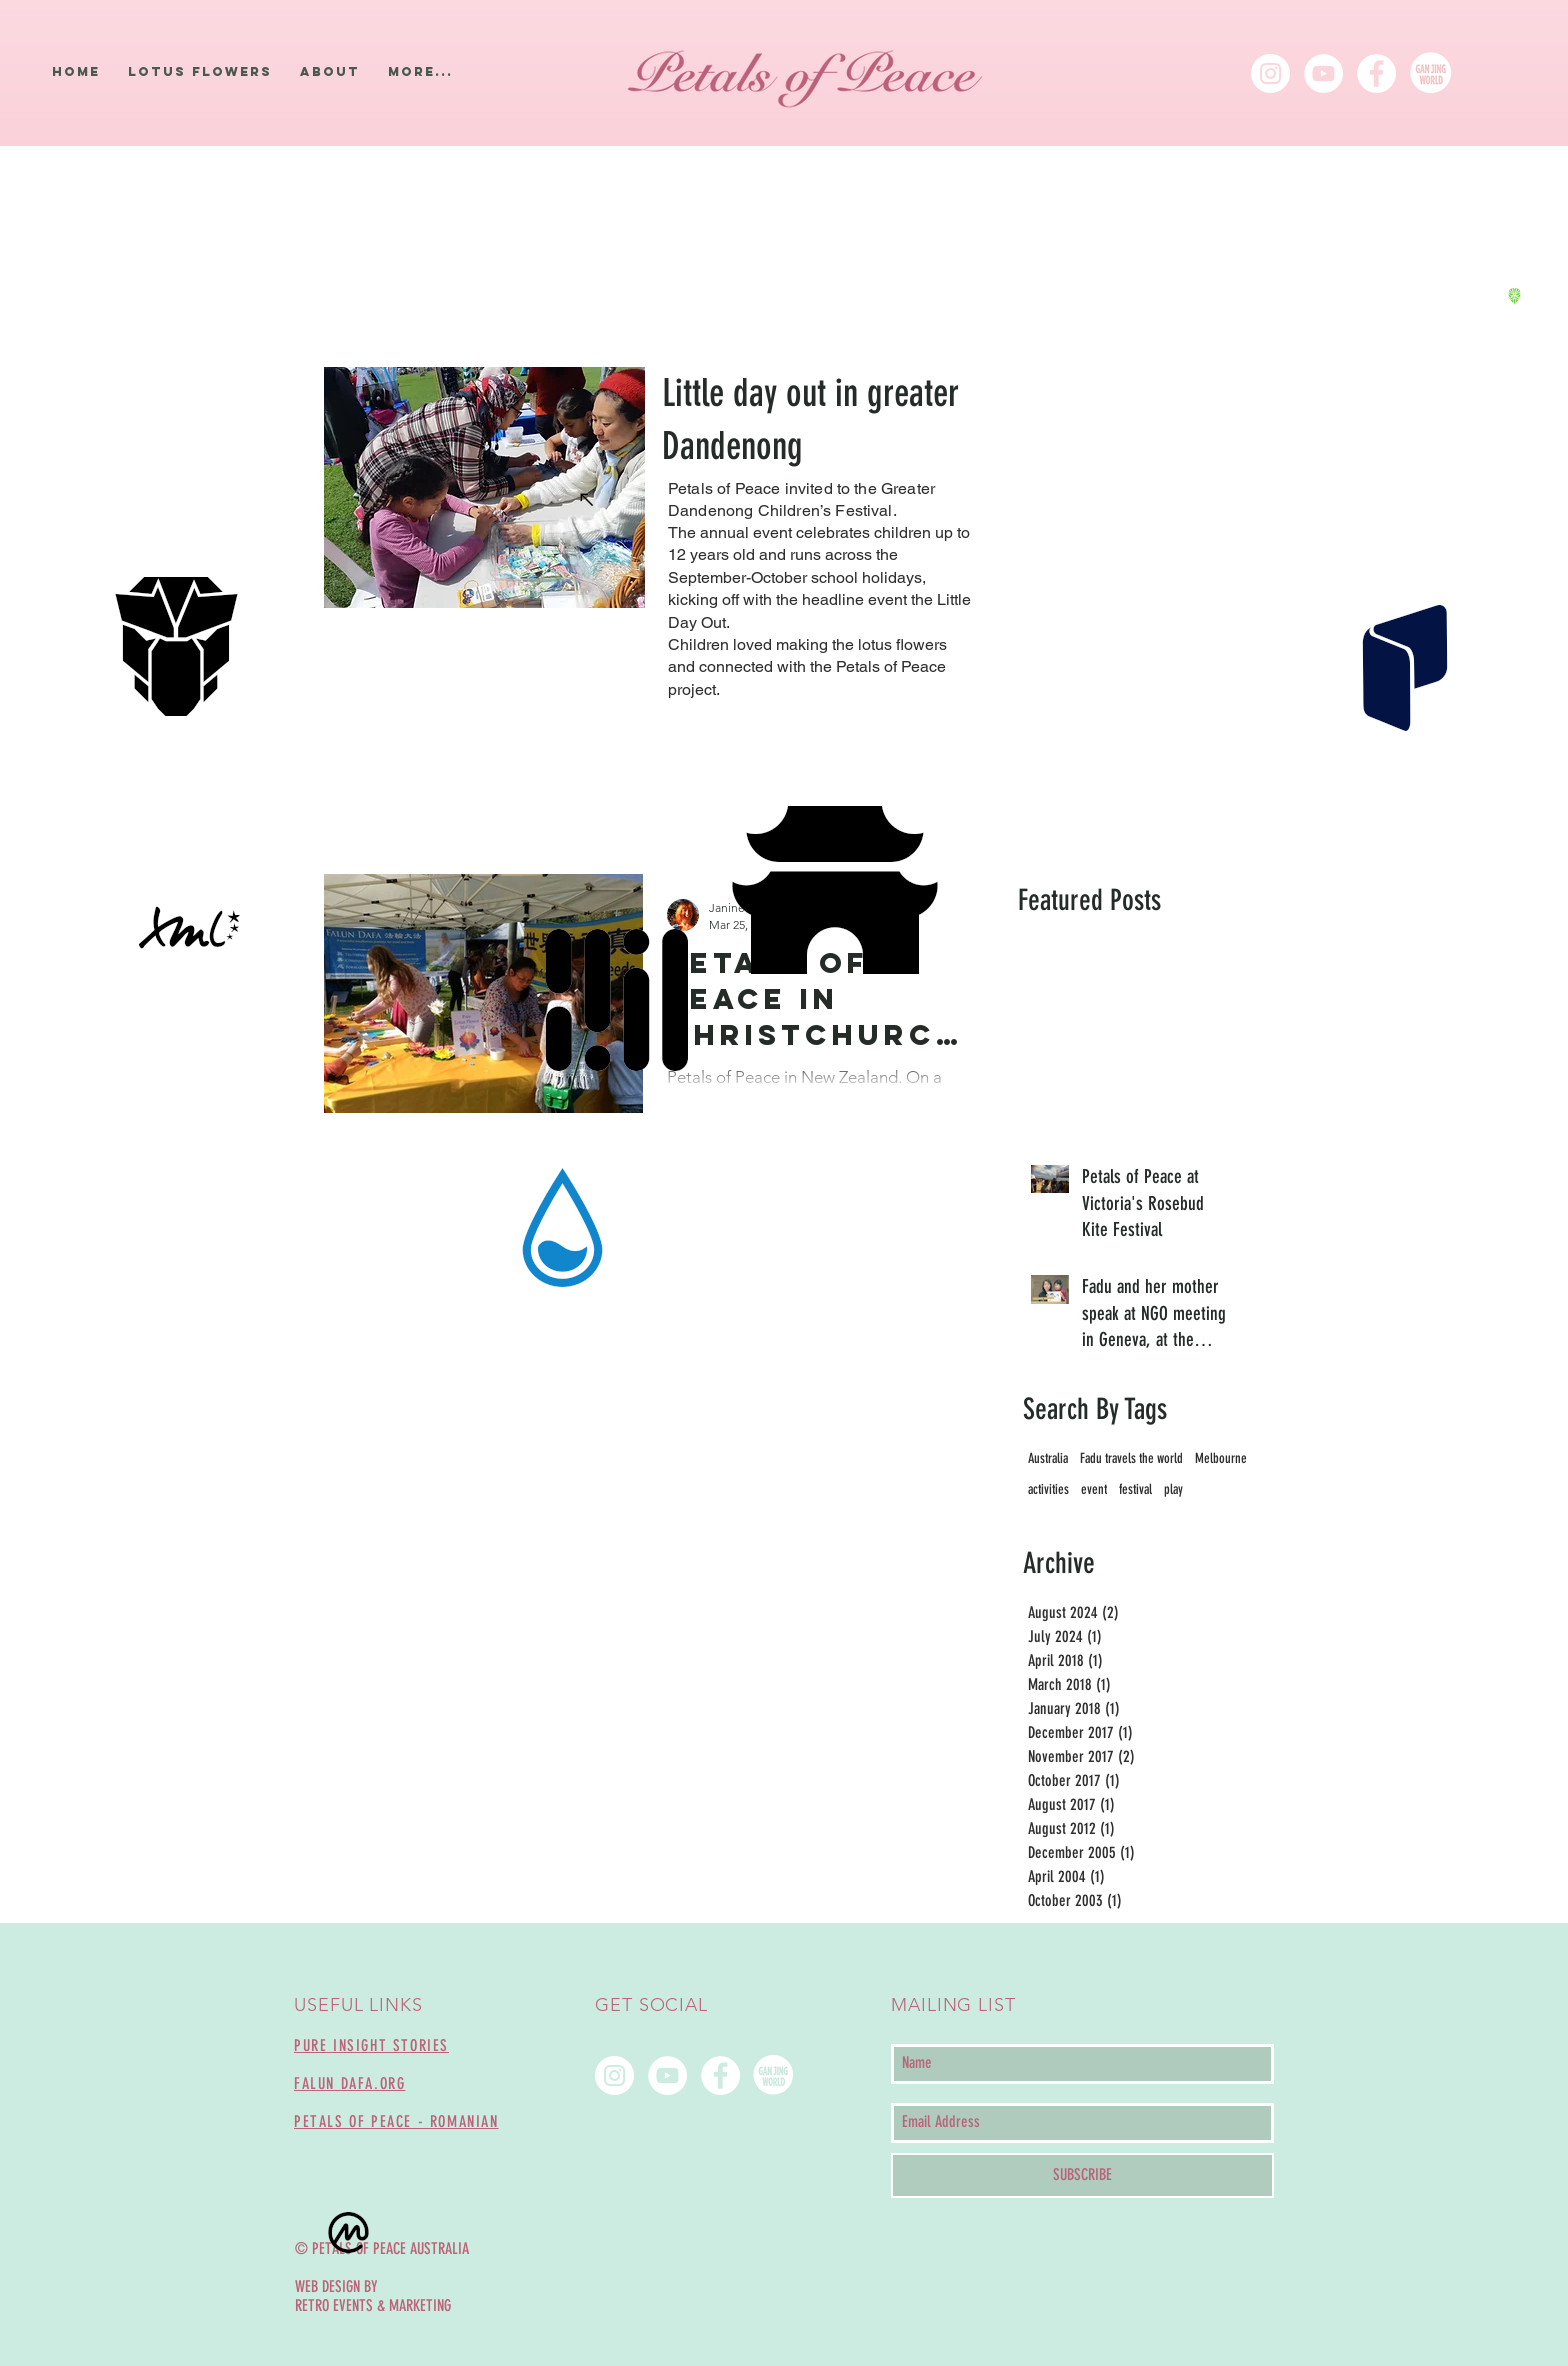 The height and width of the screenshot is (2366, 1568). I want to click on open CoinMarketCap app, so click(348, 2232).